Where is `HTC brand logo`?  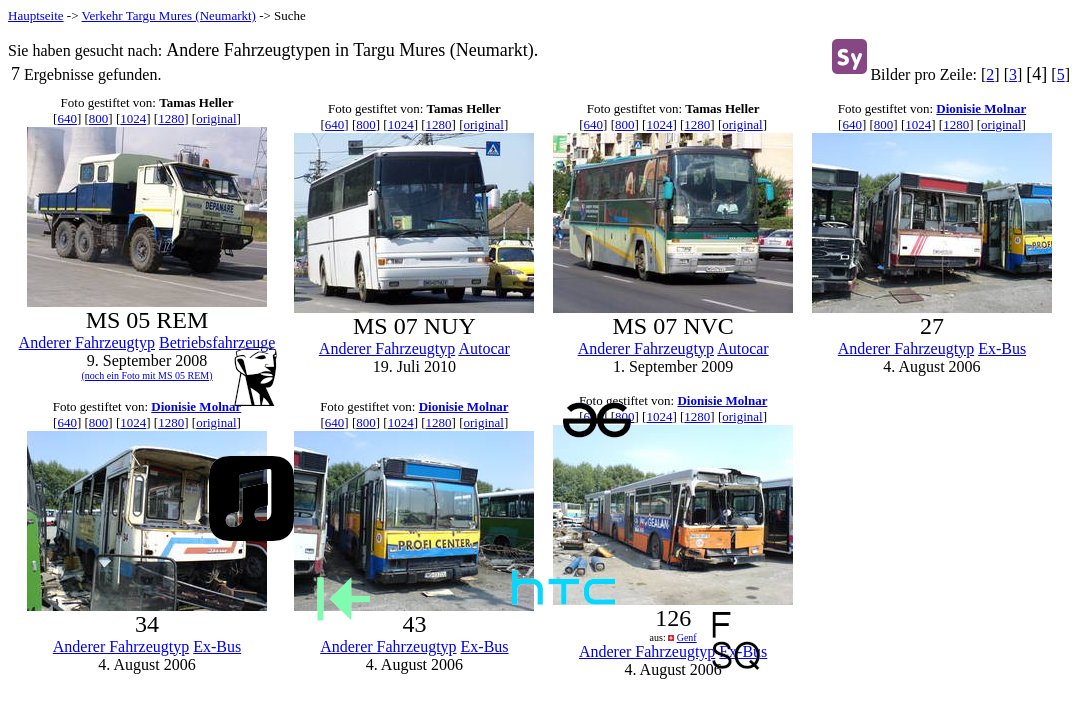 HTC brand logo is located at coordinates (563, 587).